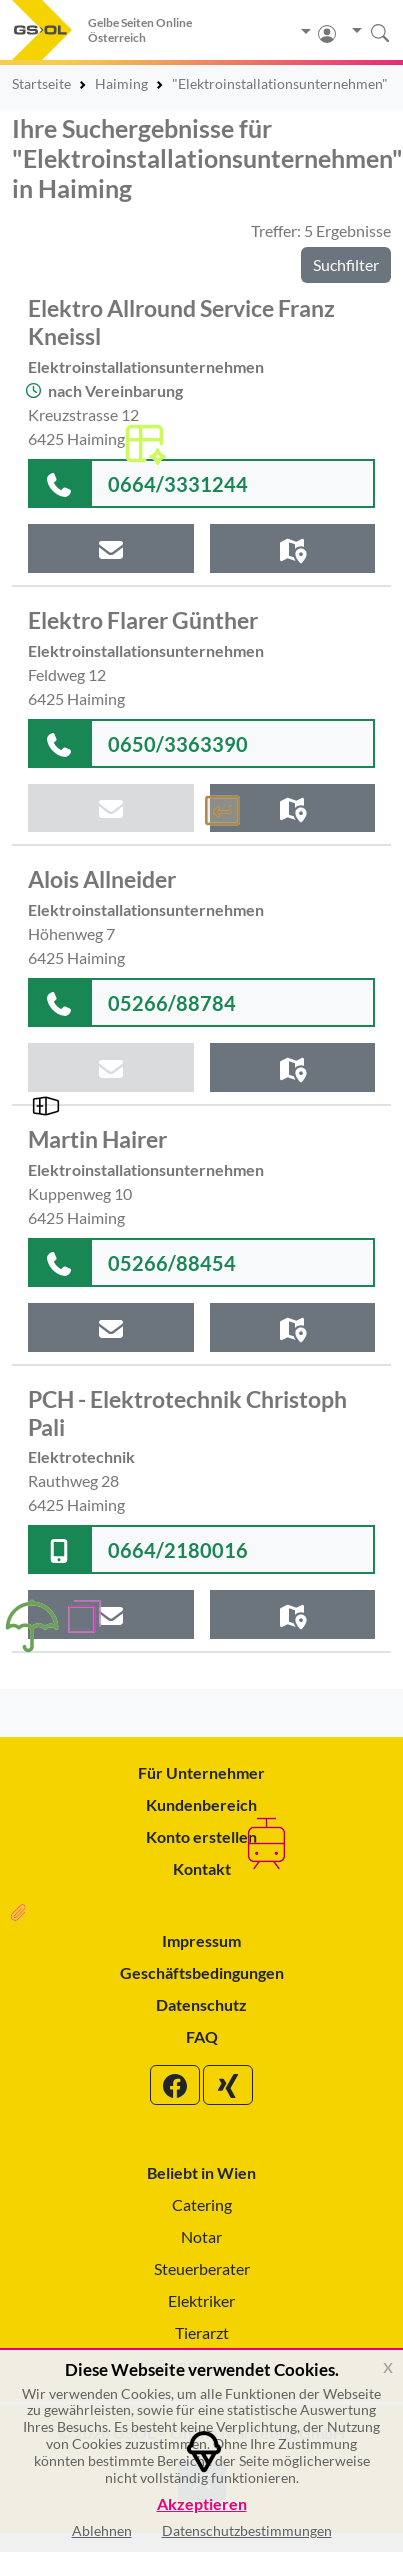  Describe the element at coordinates (18, 1912) in the screenshot. I see `attach a file to your message` at that location.